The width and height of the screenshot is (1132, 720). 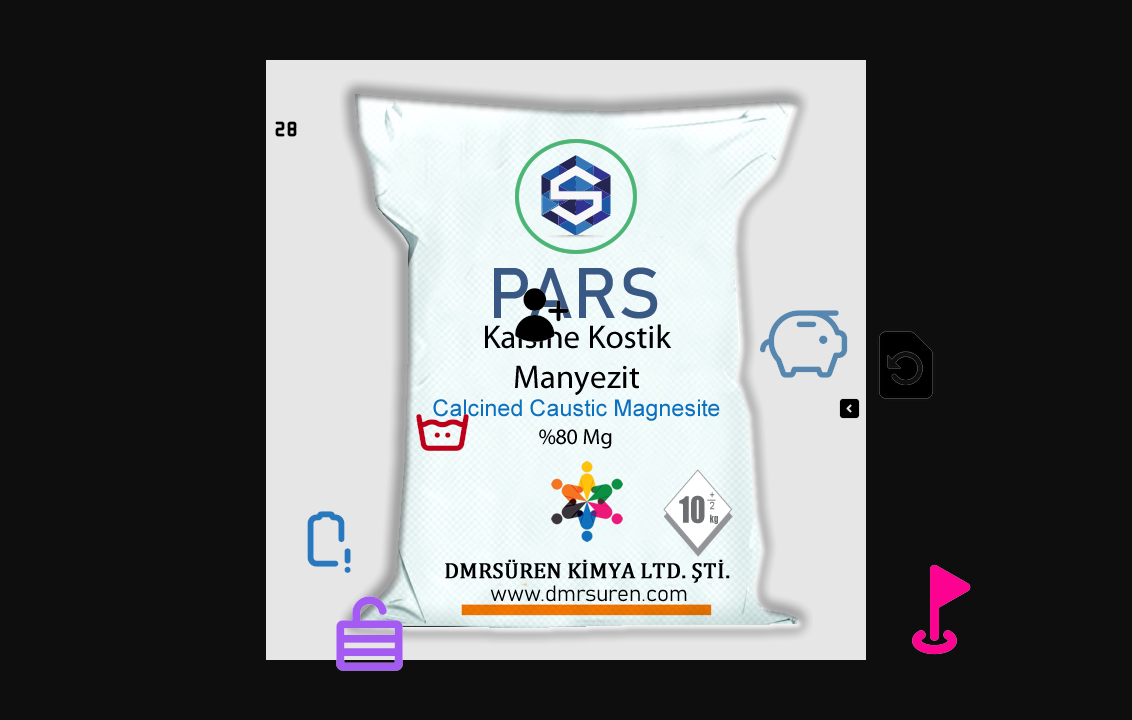 What do you see at coordinates (442, 432) in the screenshot?
I see `wash at low temperature setting` at bounding box center [442, 432].